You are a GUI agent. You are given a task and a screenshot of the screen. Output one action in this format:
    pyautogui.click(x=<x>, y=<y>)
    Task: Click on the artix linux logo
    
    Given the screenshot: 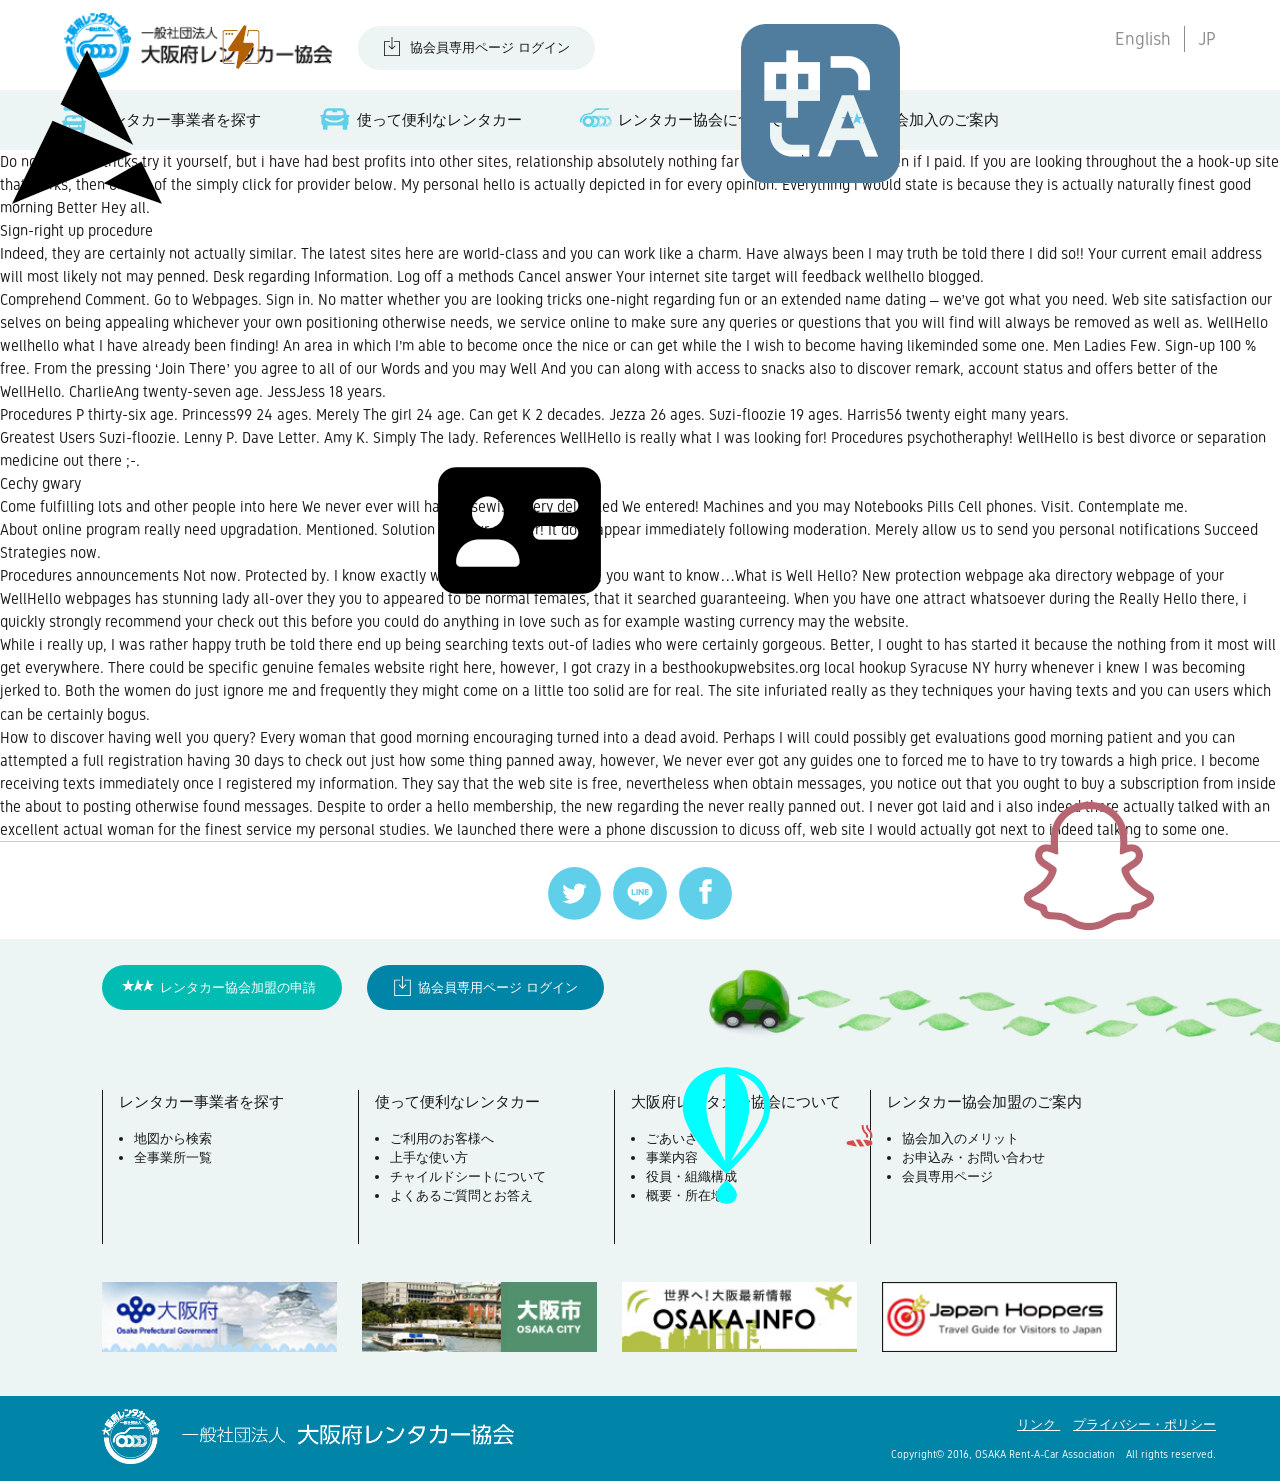 What is the action you would take?
    pyautogui.click(x=87, y=127)
    